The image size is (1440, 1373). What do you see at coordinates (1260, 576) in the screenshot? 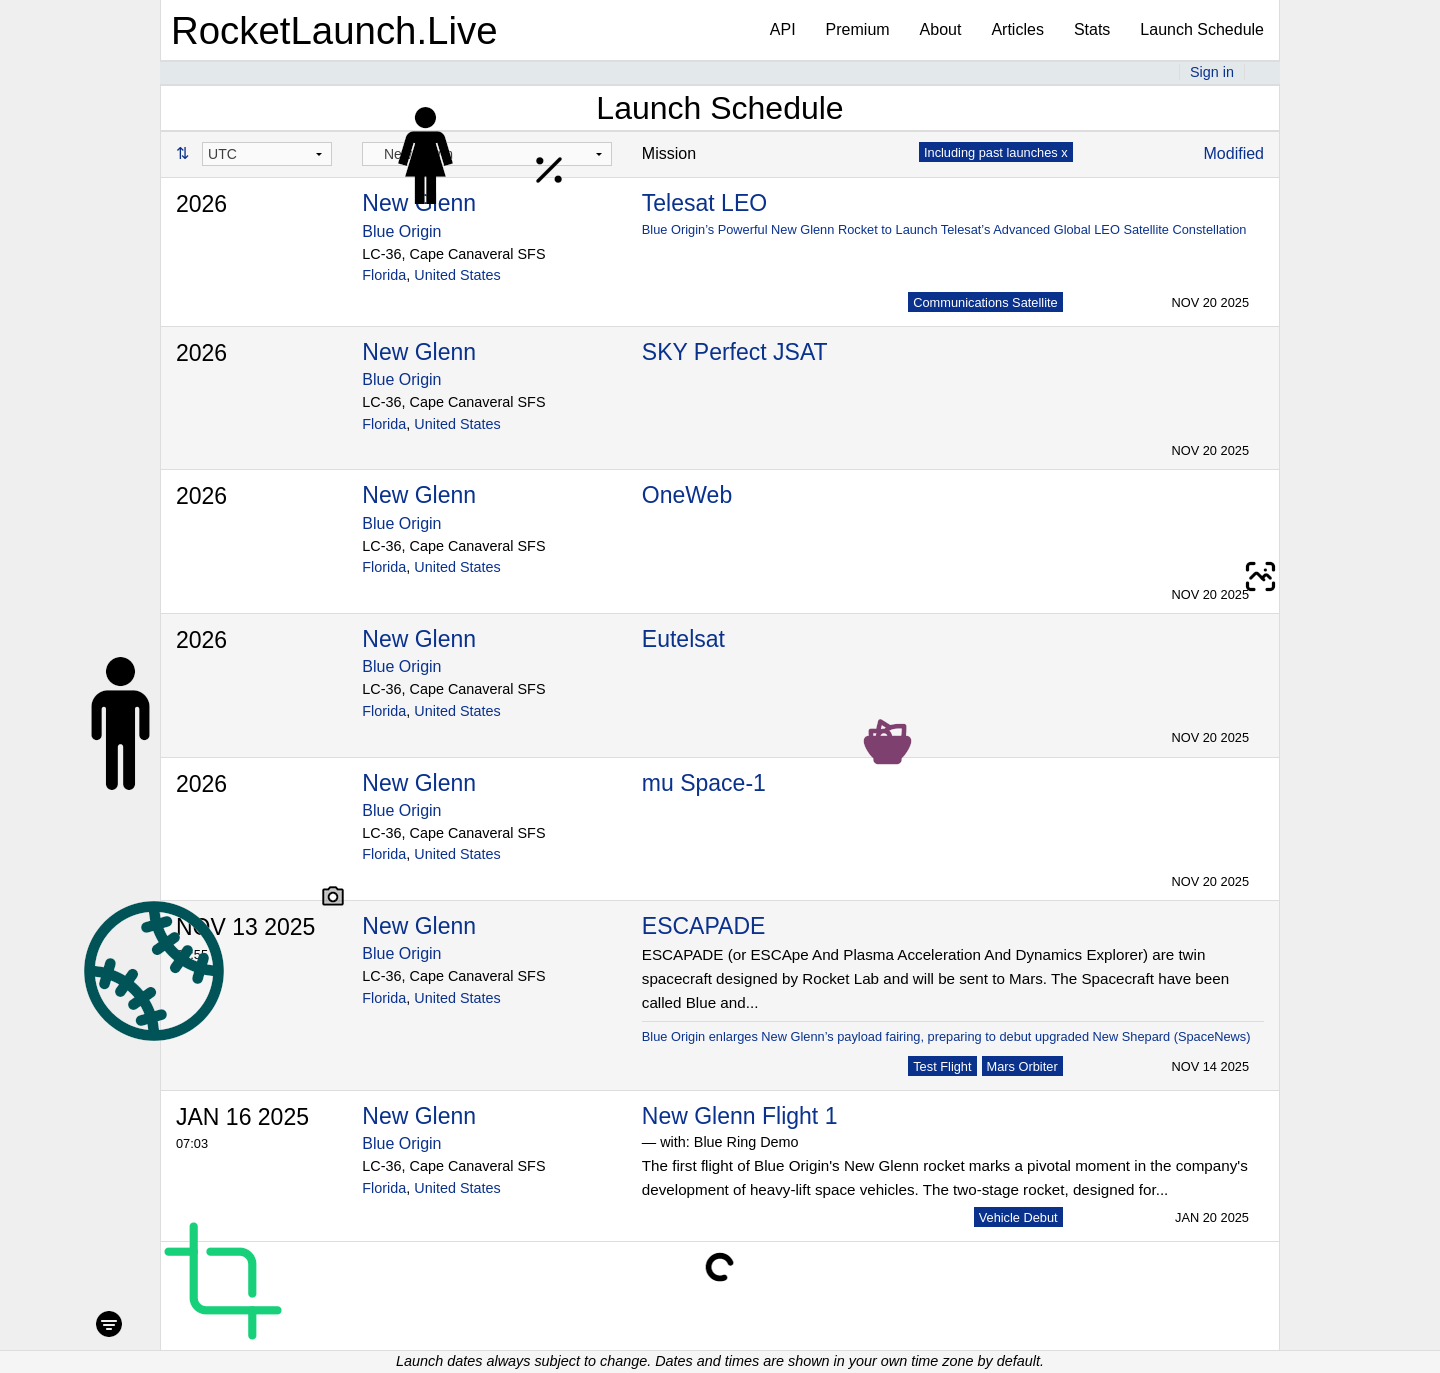
I see `scan or digitize a photo` at bounding box center [1260, 576].